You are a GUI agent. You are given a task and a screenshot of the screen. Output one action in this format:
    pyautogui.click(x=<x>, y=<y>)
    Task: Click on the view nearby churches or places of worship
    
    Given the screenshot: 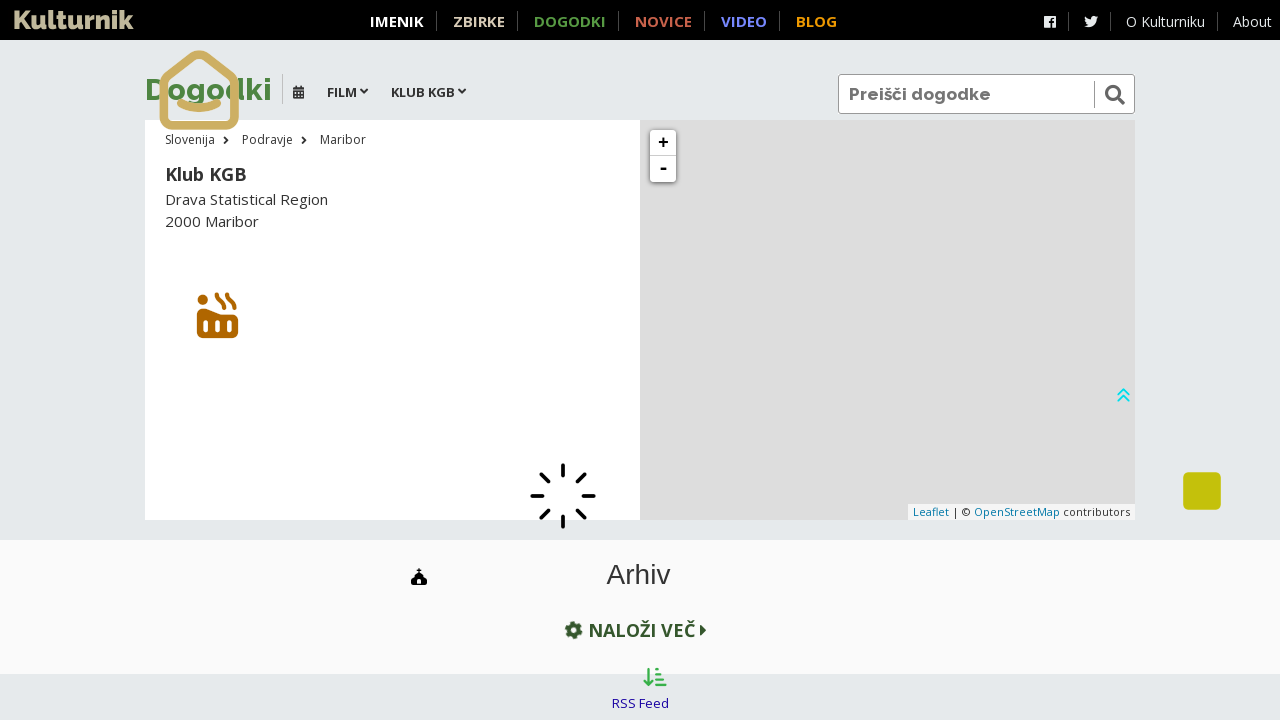 What is the action you would take?
    pyautogui.click(x=419, y=577)
    